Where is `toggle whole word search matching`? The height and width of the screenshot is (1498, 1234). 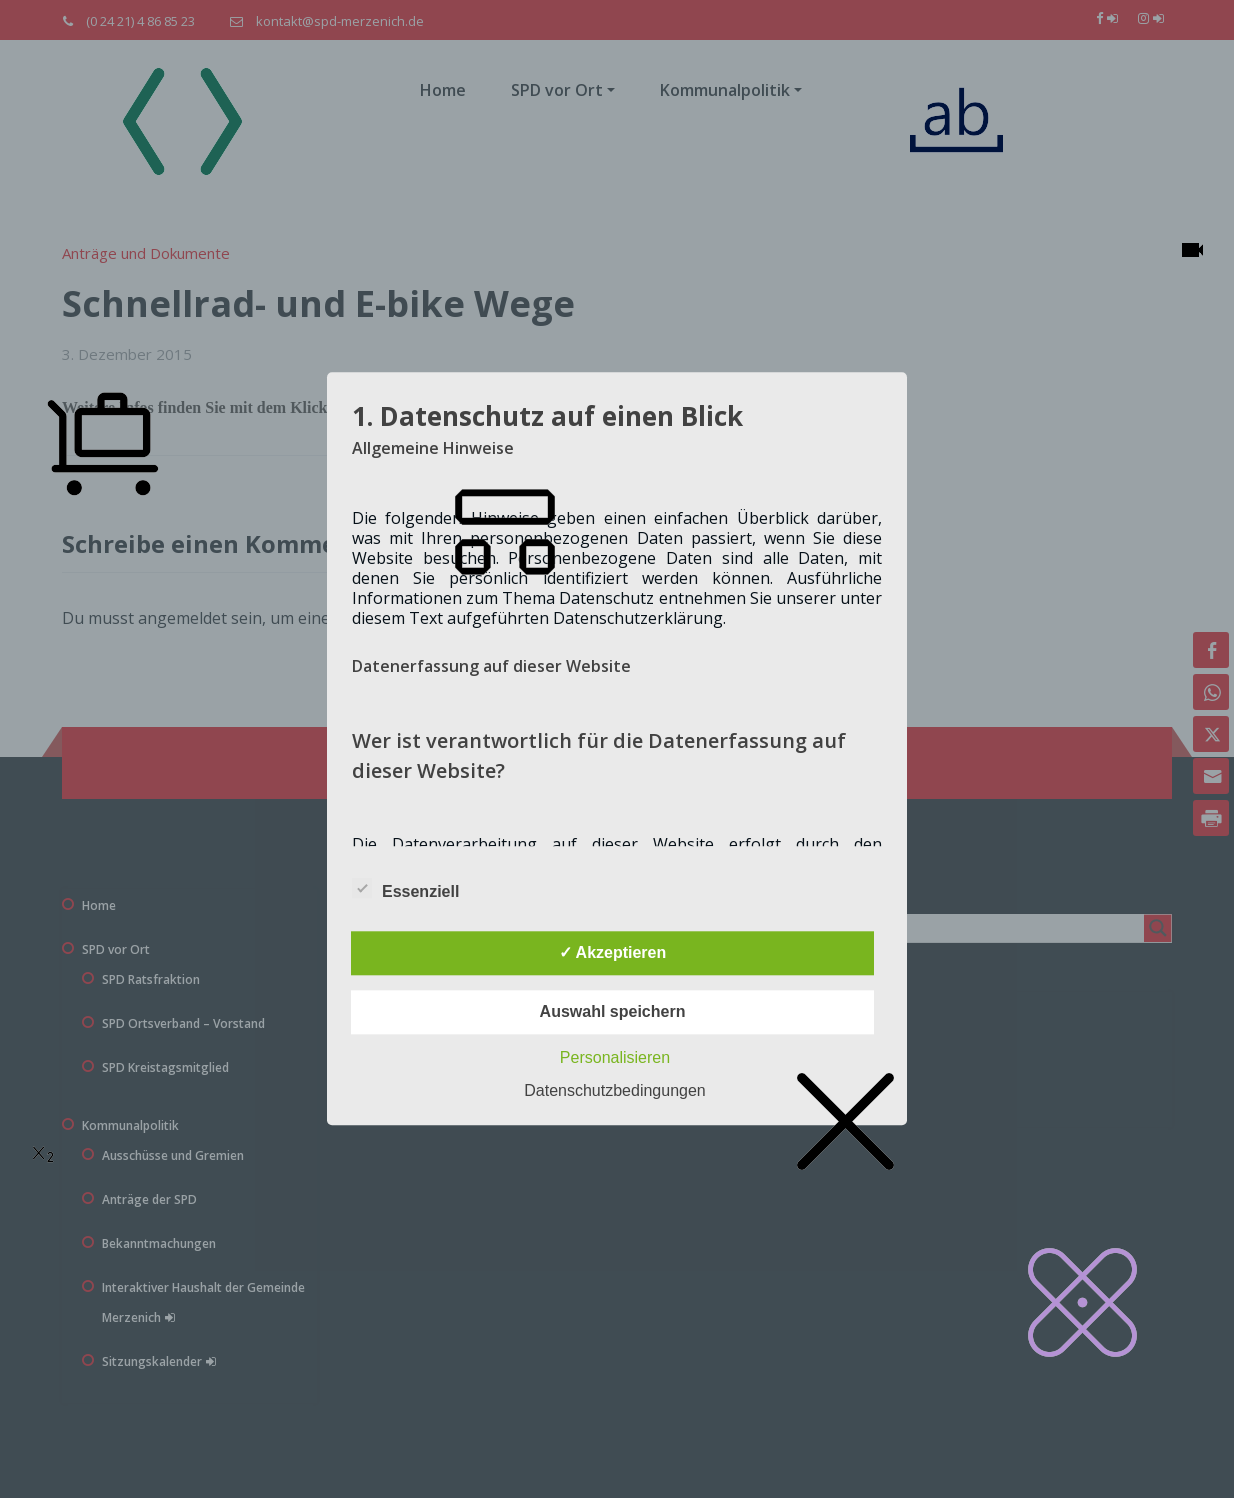 toggle whole word search matching is located at coordinates (956, 117).